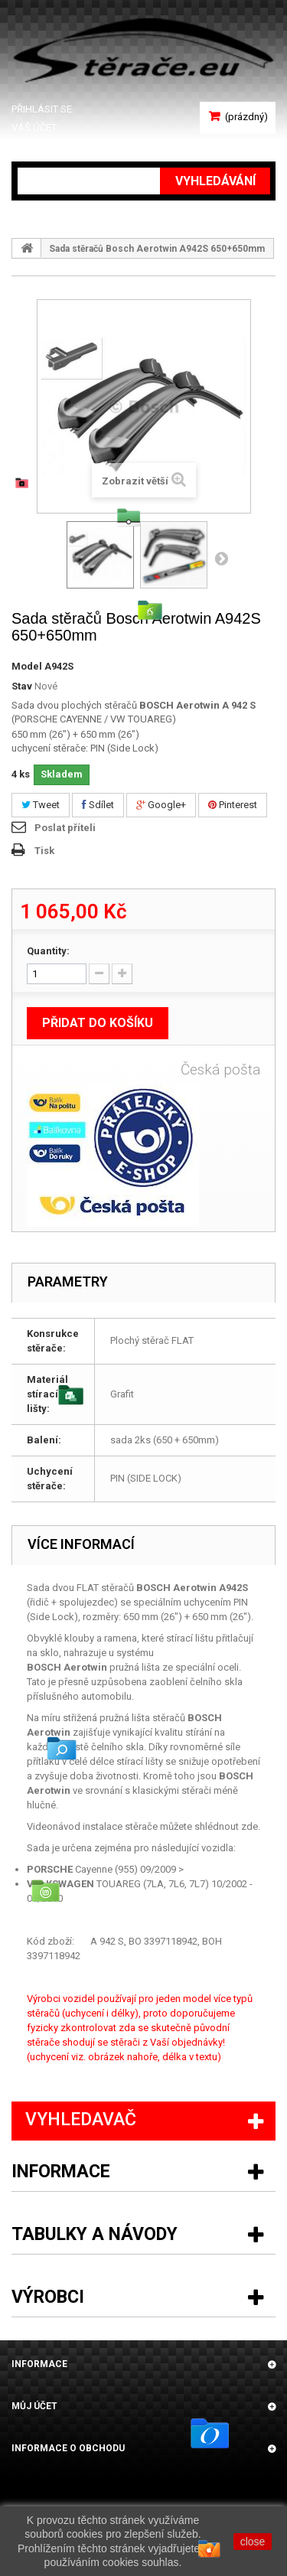  Describe the element at coordinates (209, 2549) in the screenshot. I see `open mac os ventura system folder` at that location.